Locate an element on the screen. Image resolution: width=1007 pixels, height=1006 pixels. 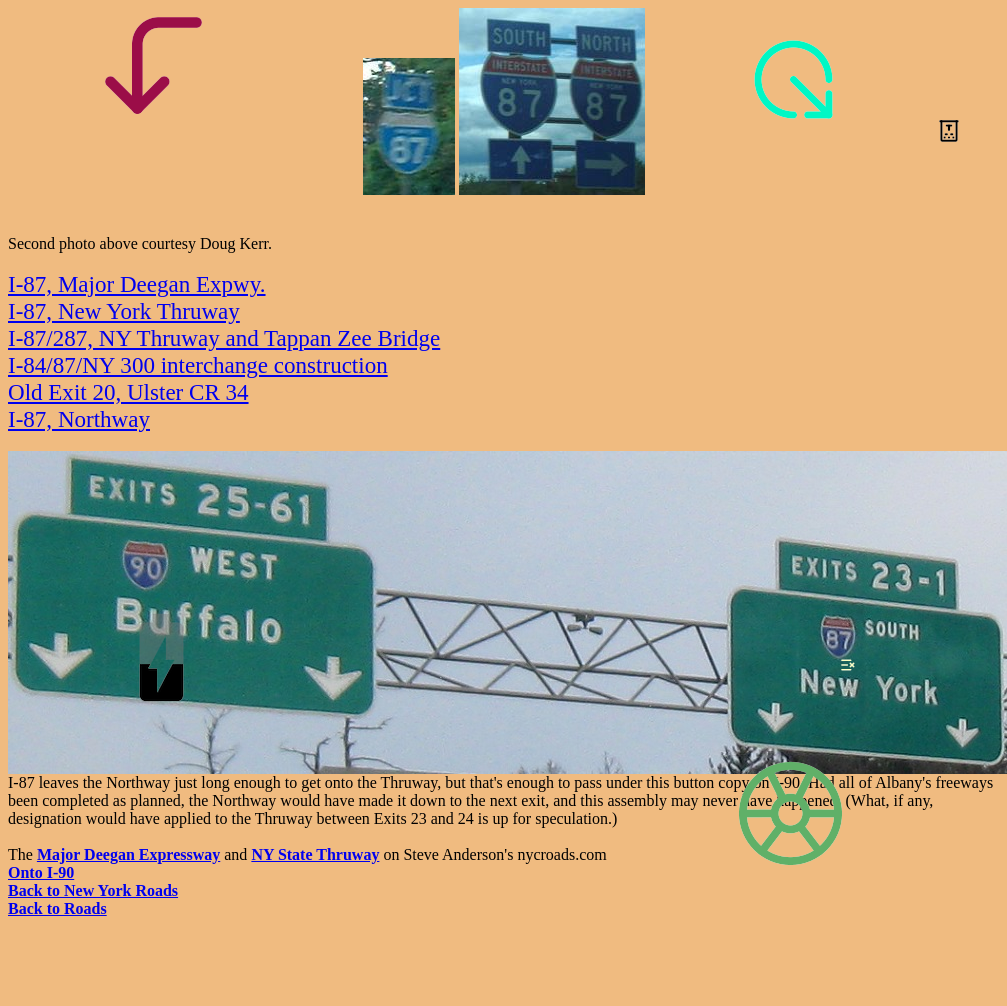
go back and down in navigation is located at coordinates (153, 65).